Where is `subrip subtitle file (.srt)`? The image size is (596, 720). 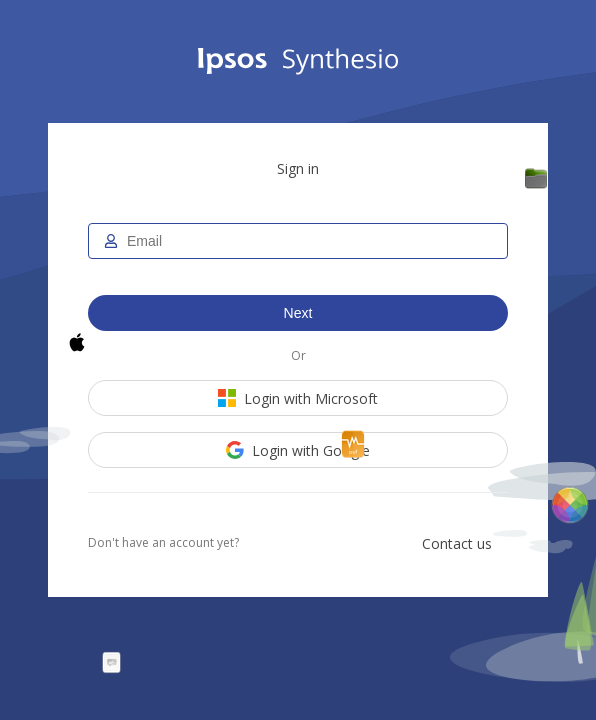
subrip subtitle file (.srt) is located at coordinates (111, 662).